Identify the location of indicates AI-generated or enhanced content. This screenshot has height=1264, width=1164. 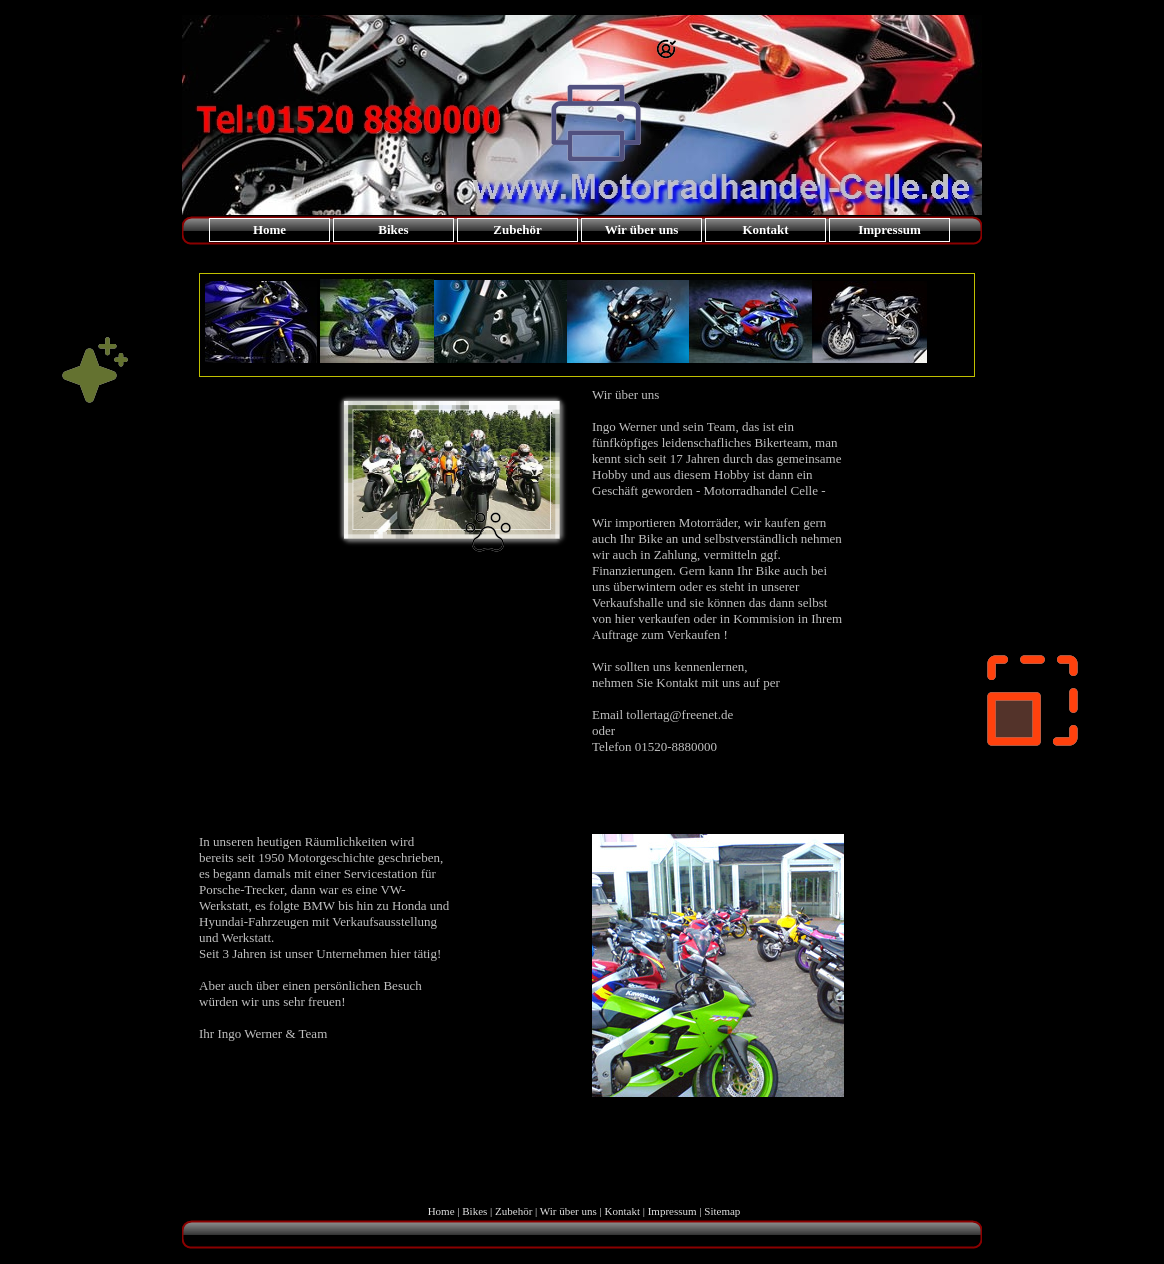
(94, 371).